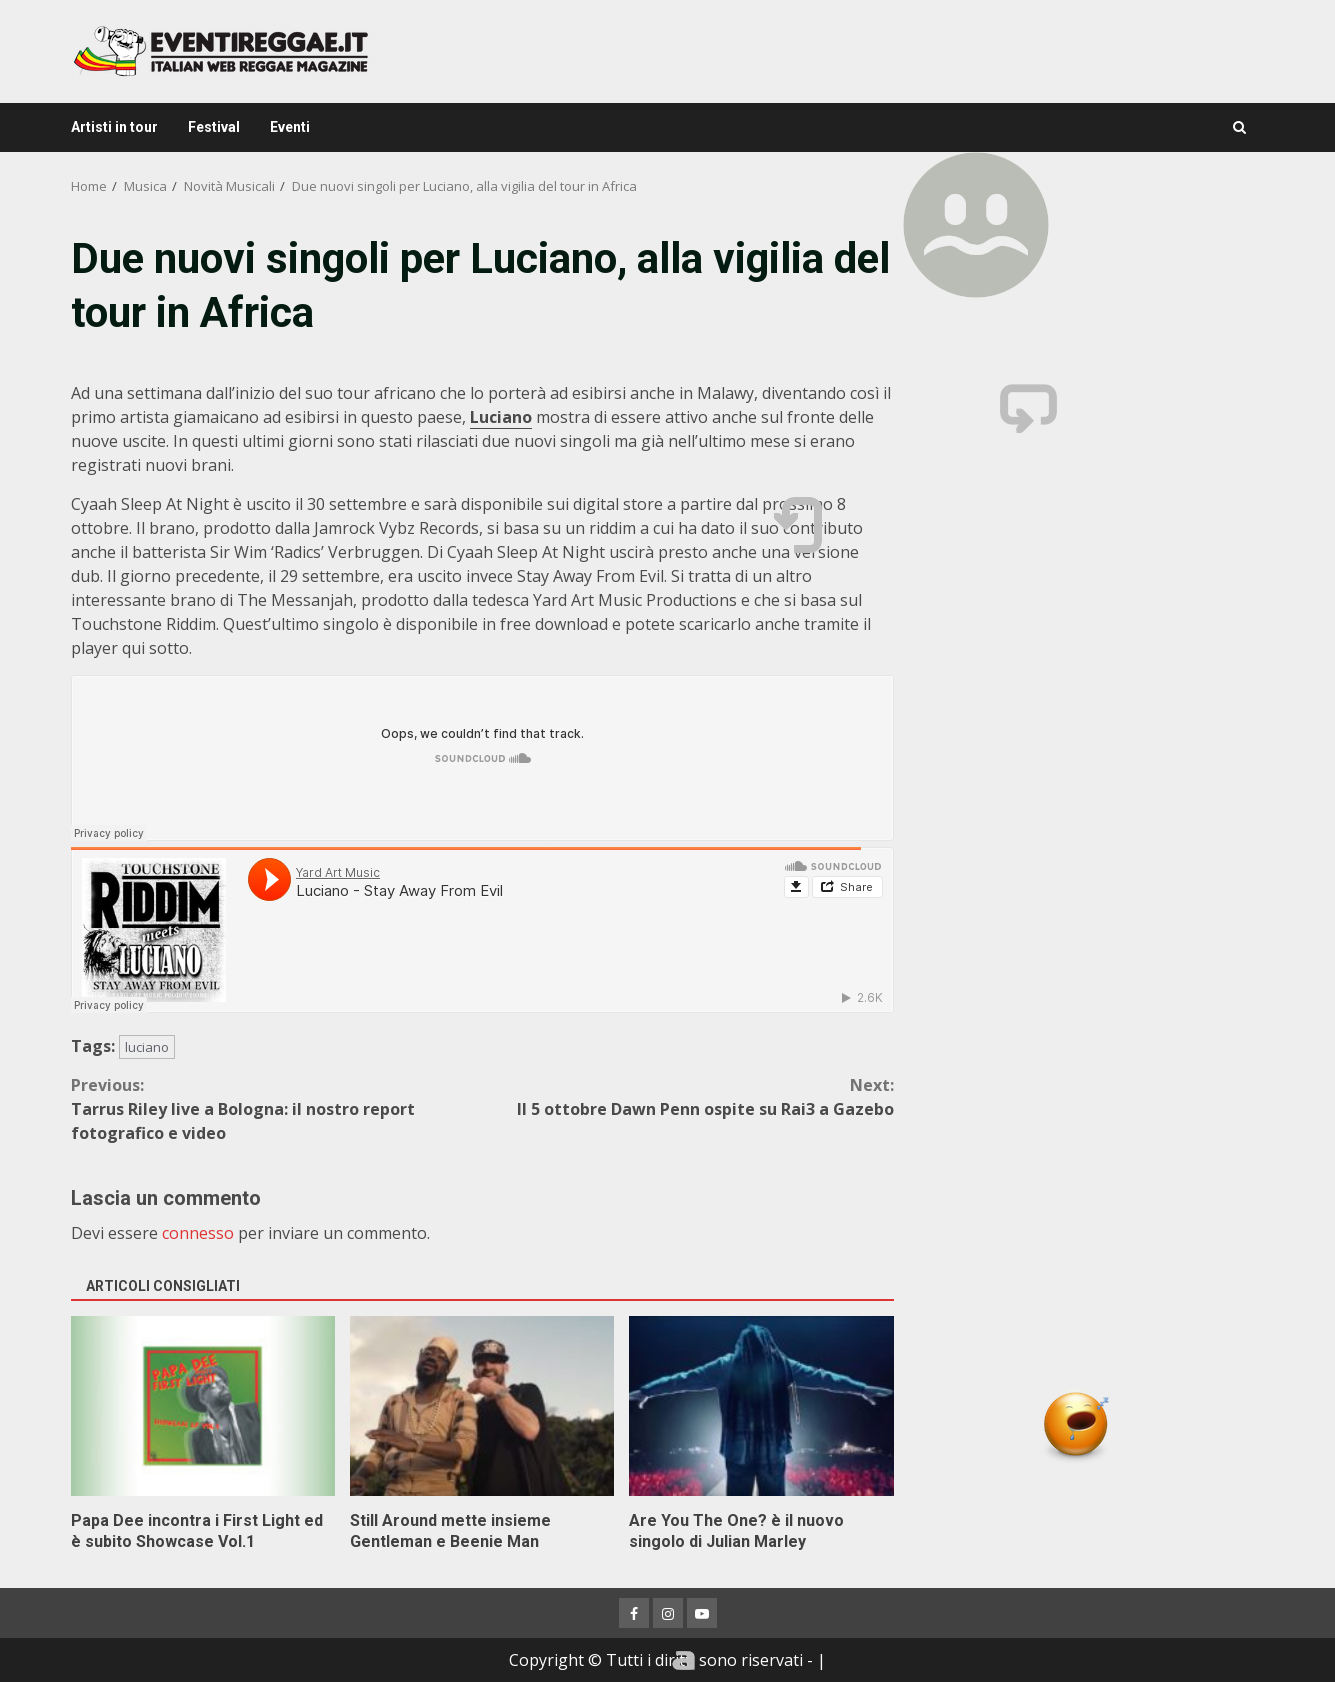  Describe the element at coordinates (1028, 404) in the screenshot. I see `enable playlist repeat mode` at that location.